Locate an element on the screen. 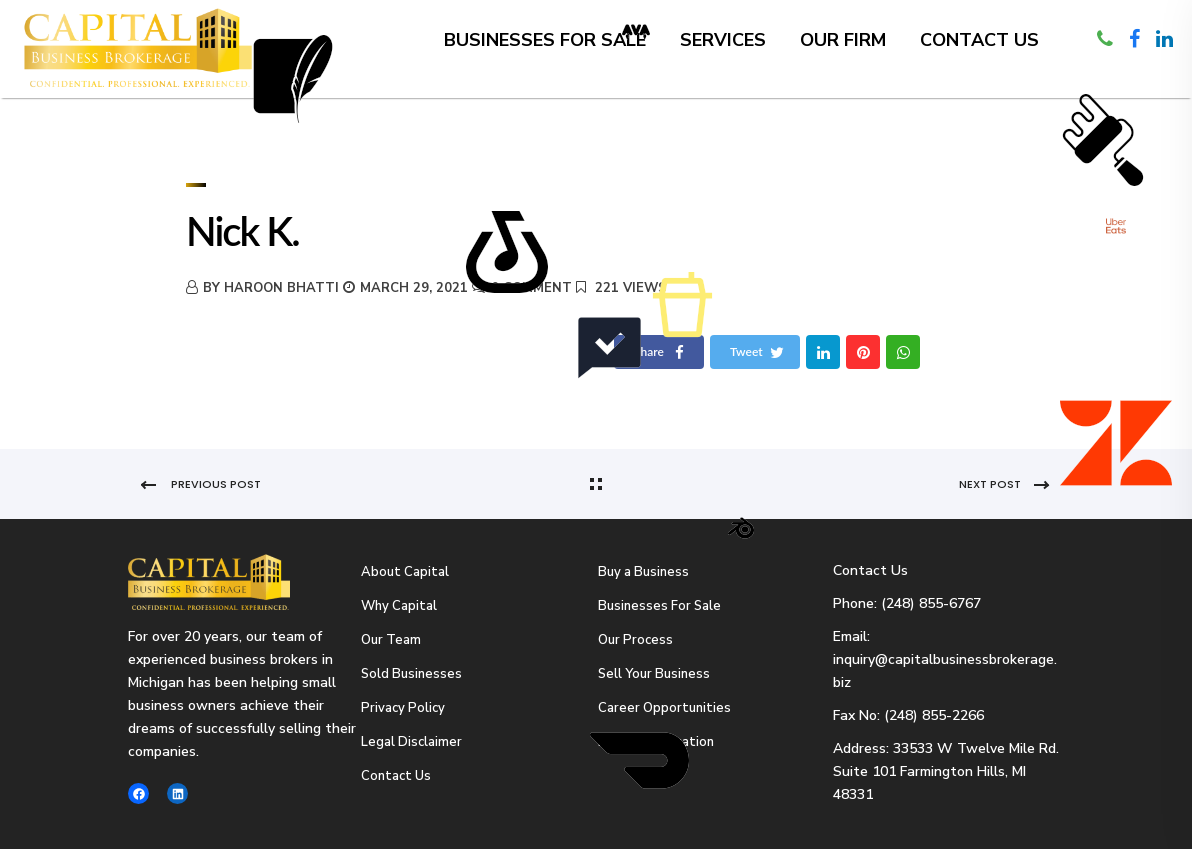  open the BandLab music creation app is located at coordinates (507, 252).